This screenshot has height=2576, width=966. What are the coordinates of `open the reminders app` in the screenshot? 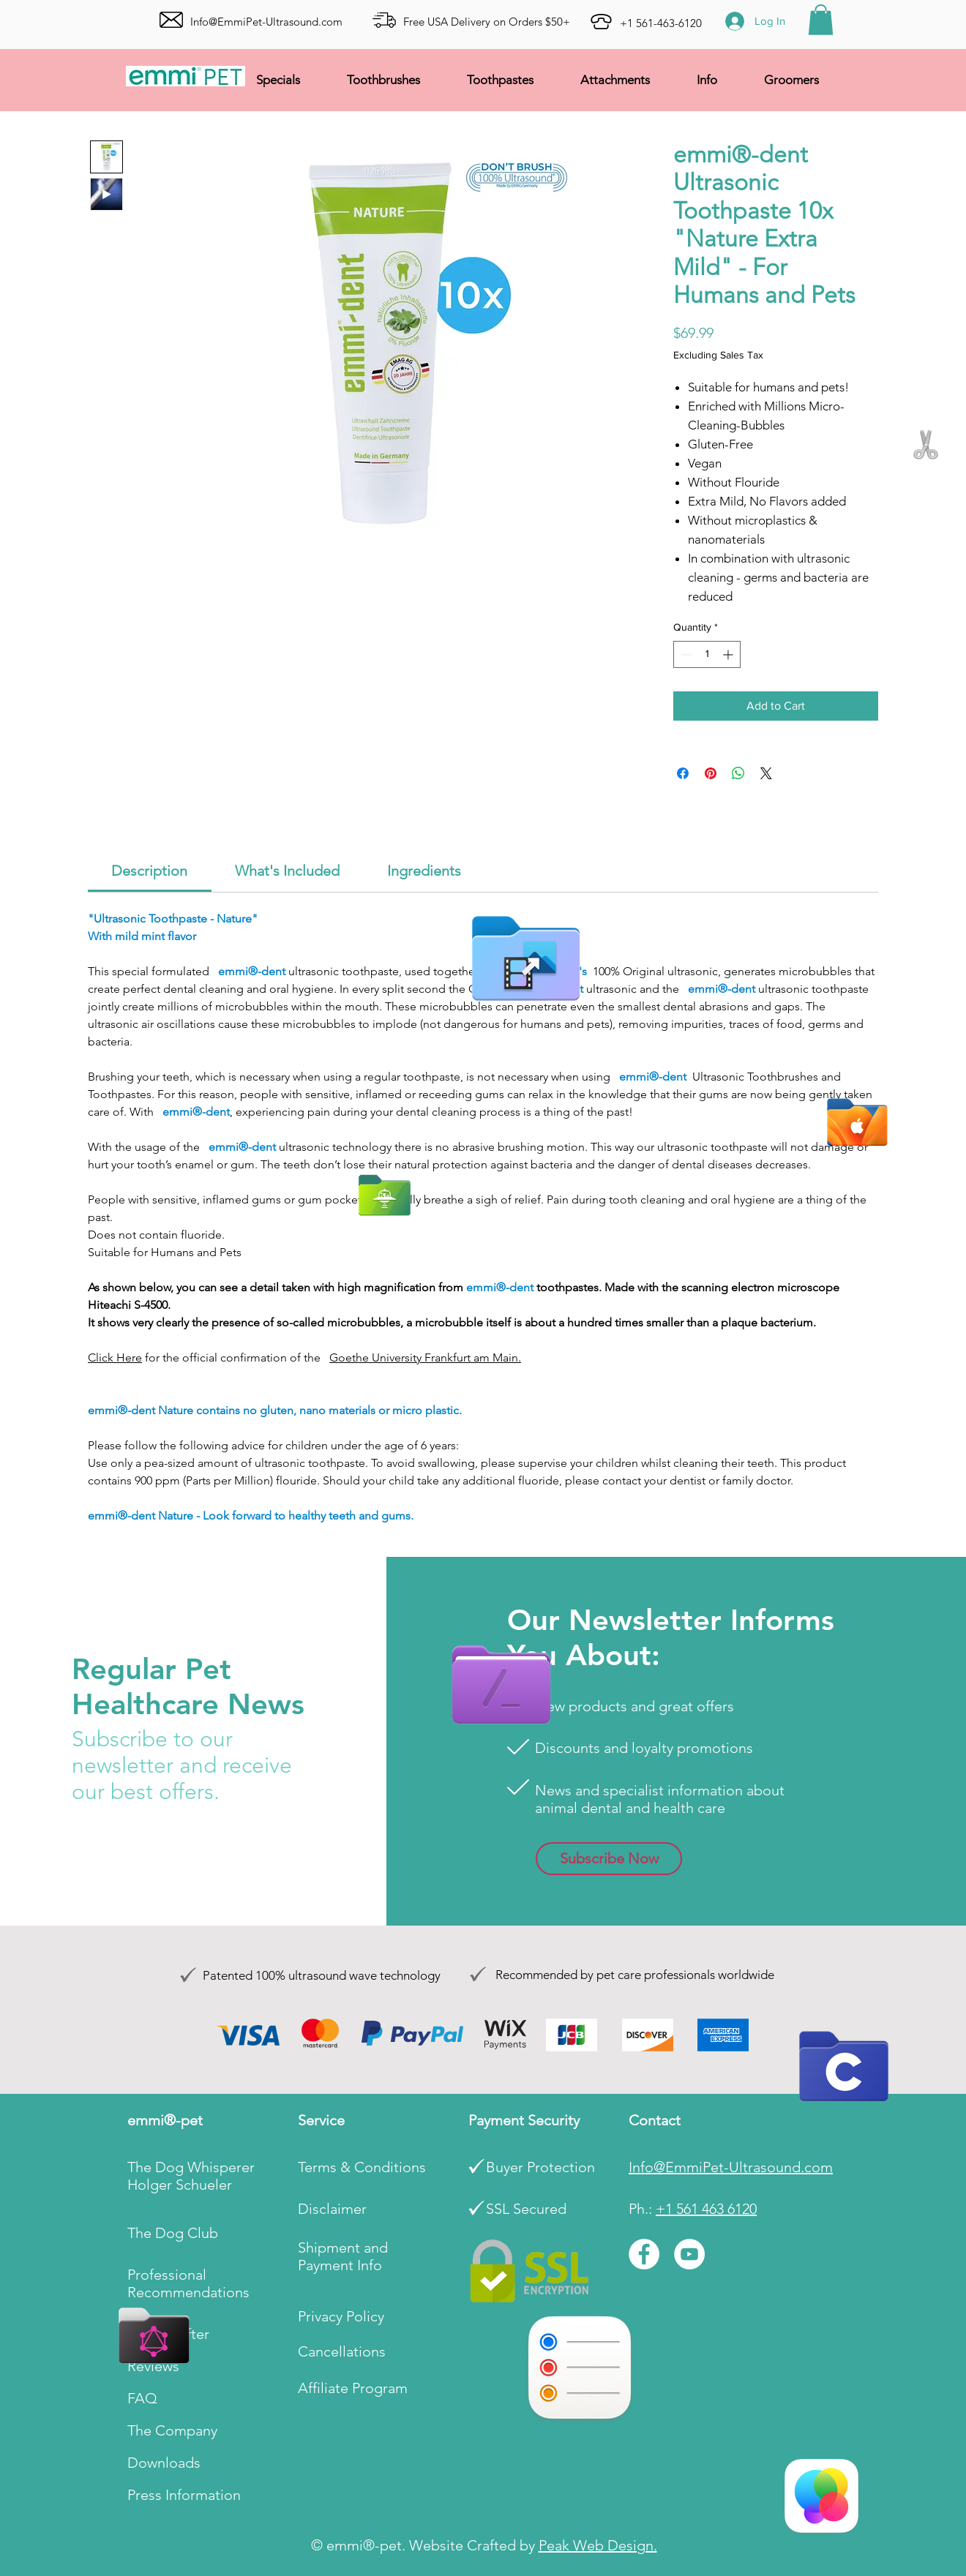 It's located at (580, 2367).